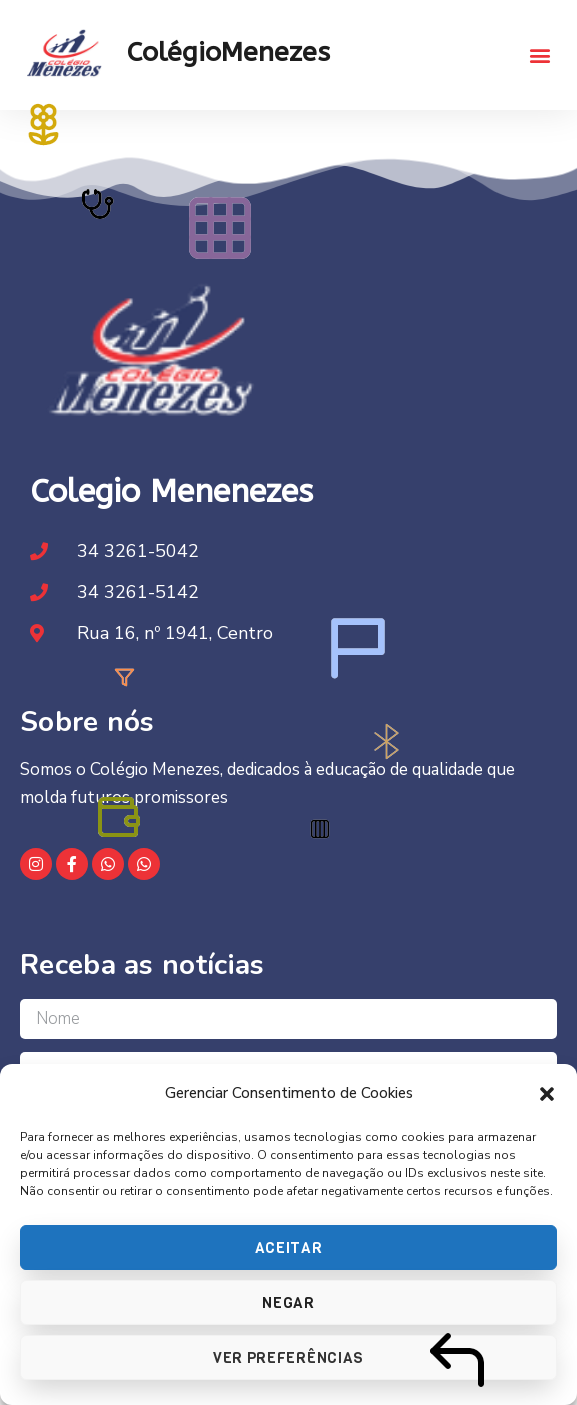 This screenshot has height=1405, width=577. What do you see at coordinates (97, 204) in the screenshot?
I see `access health or medical features` at bounding box center [97, 204].